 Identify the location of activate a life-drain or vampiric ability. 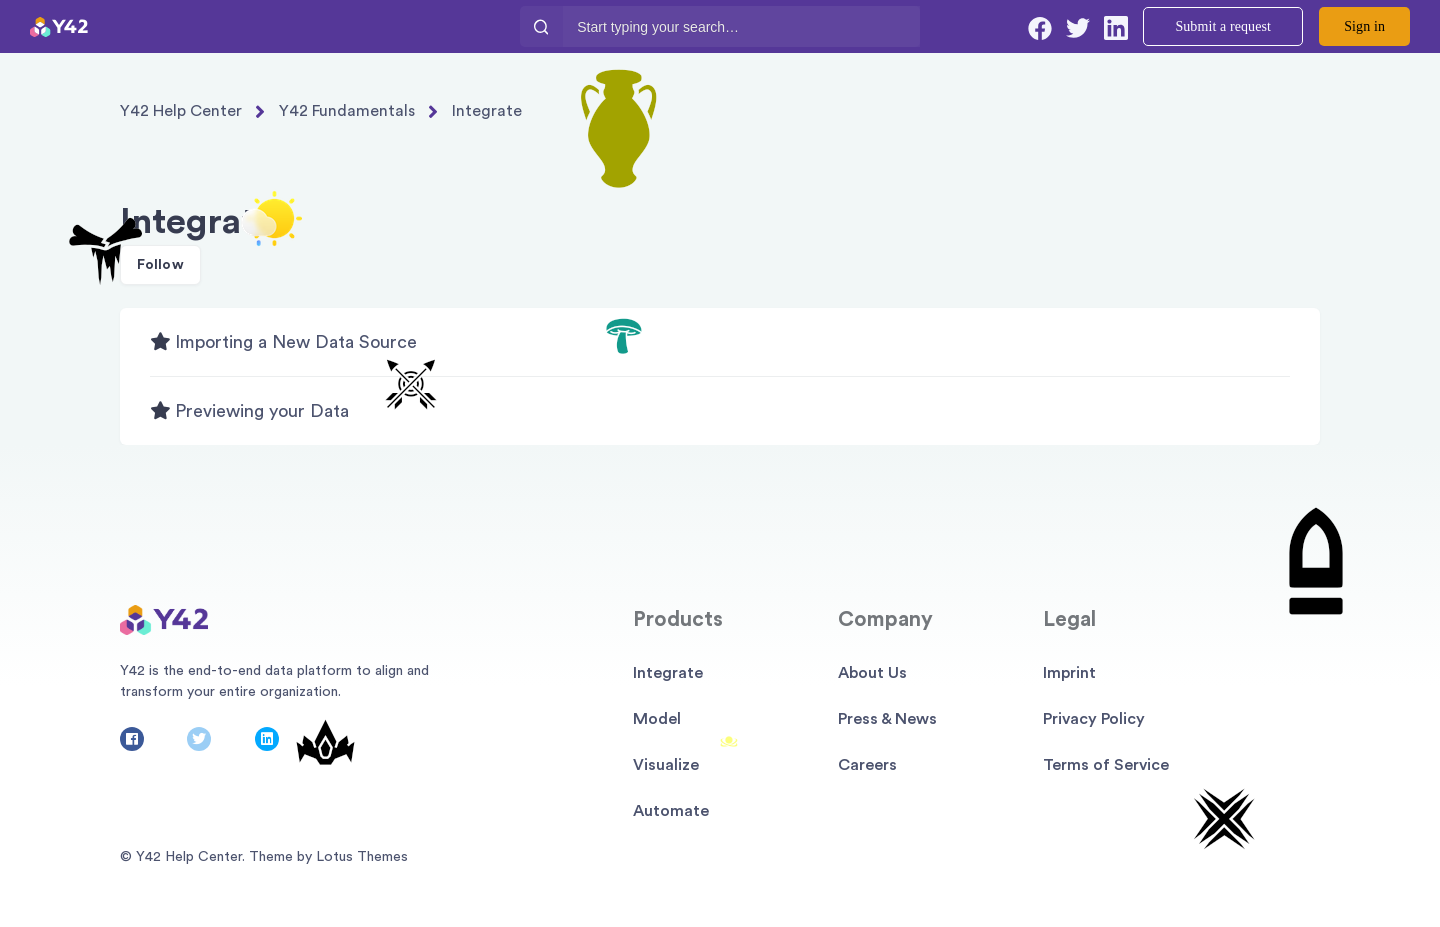
(106, 251).